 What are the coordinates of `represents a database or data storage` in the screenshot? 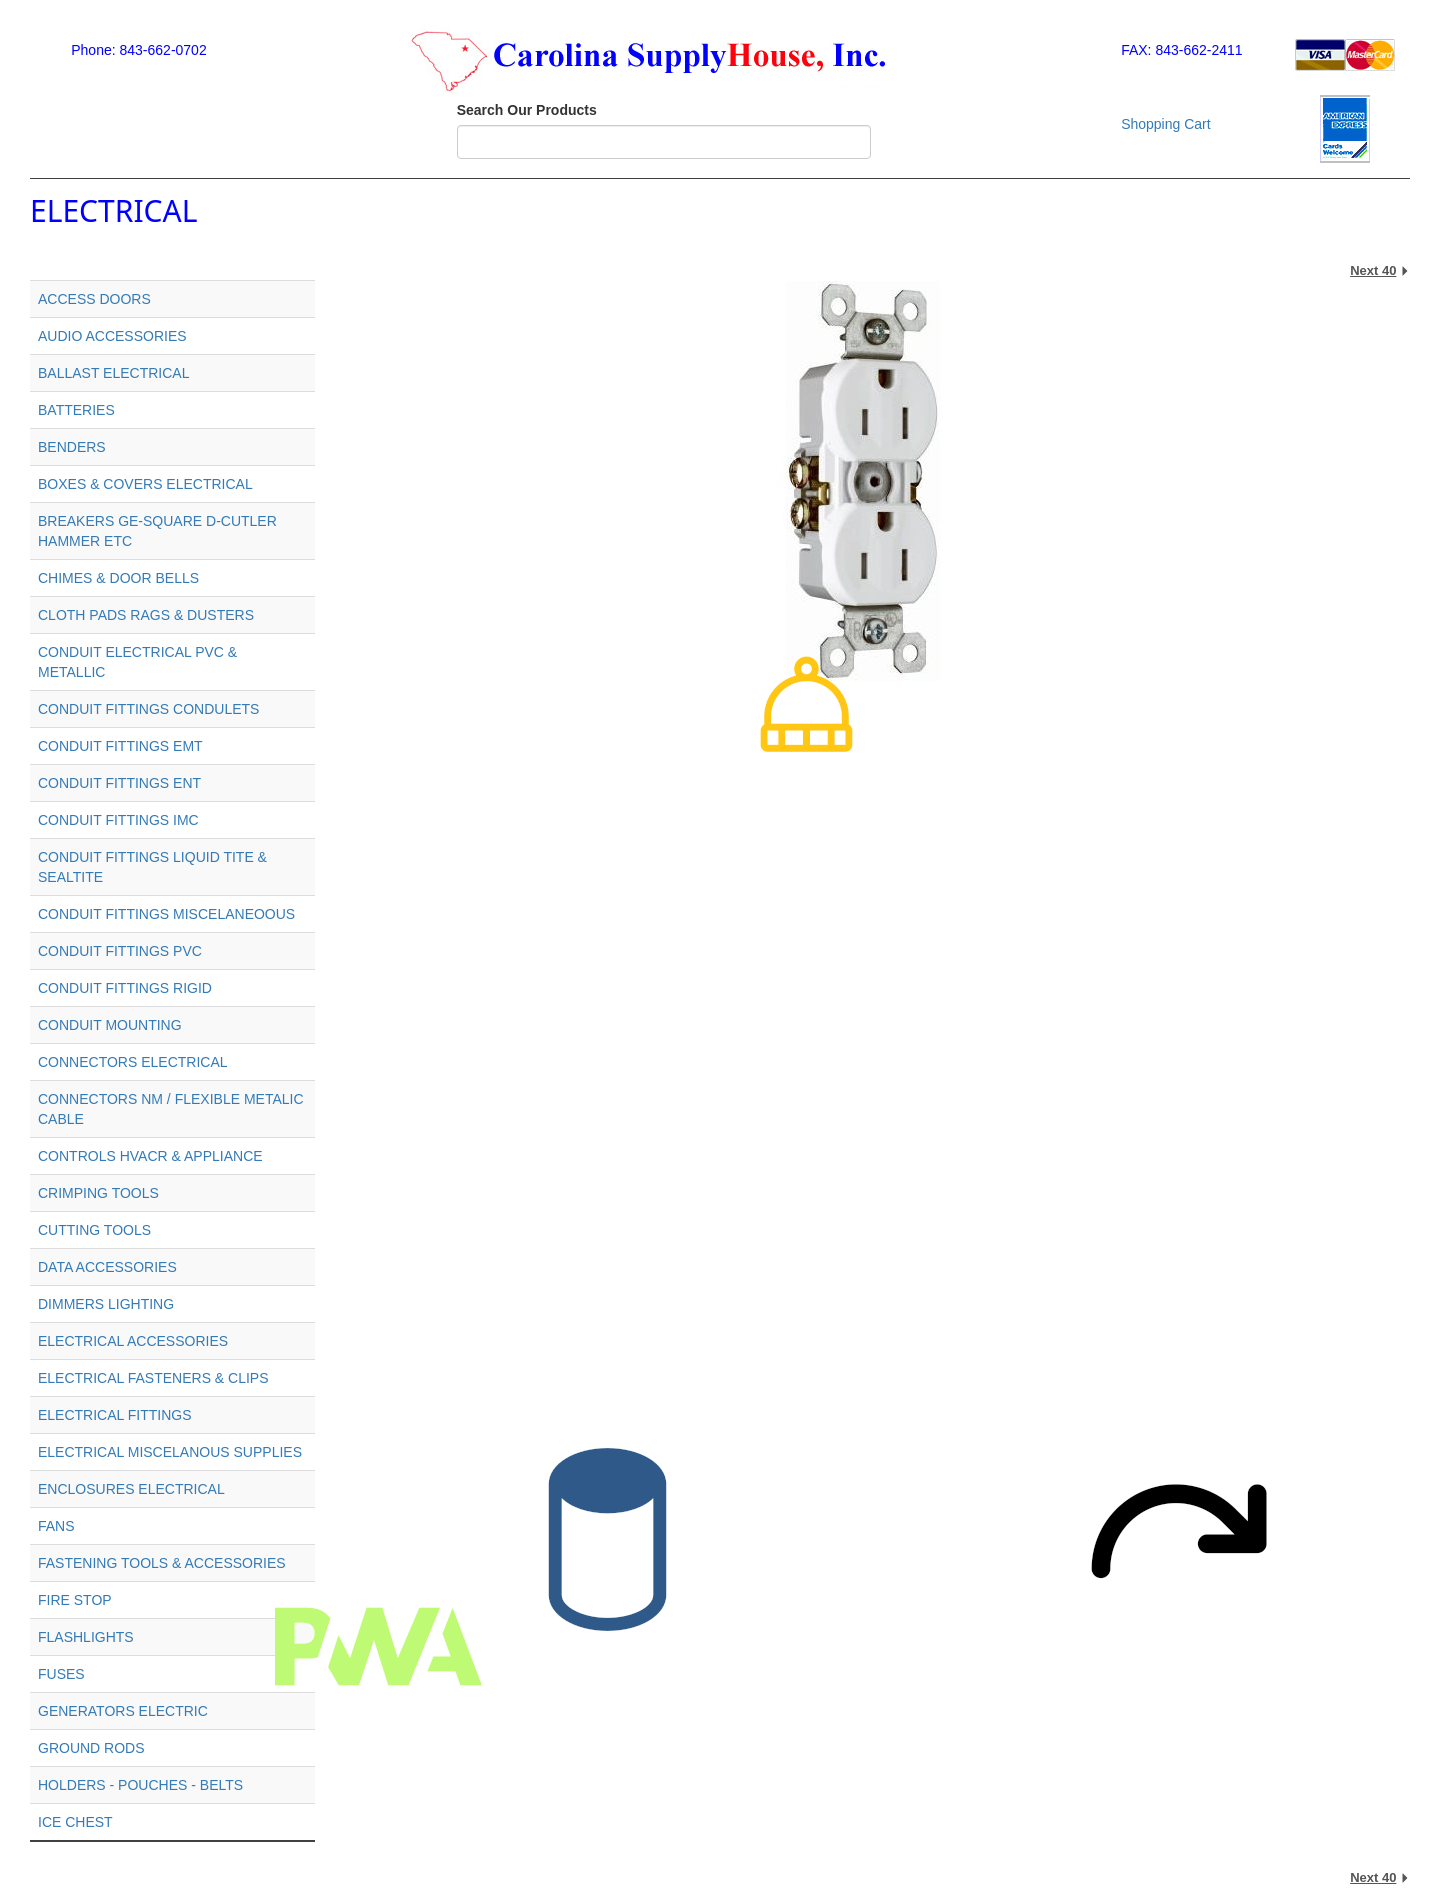 It's located at (607, 1539).